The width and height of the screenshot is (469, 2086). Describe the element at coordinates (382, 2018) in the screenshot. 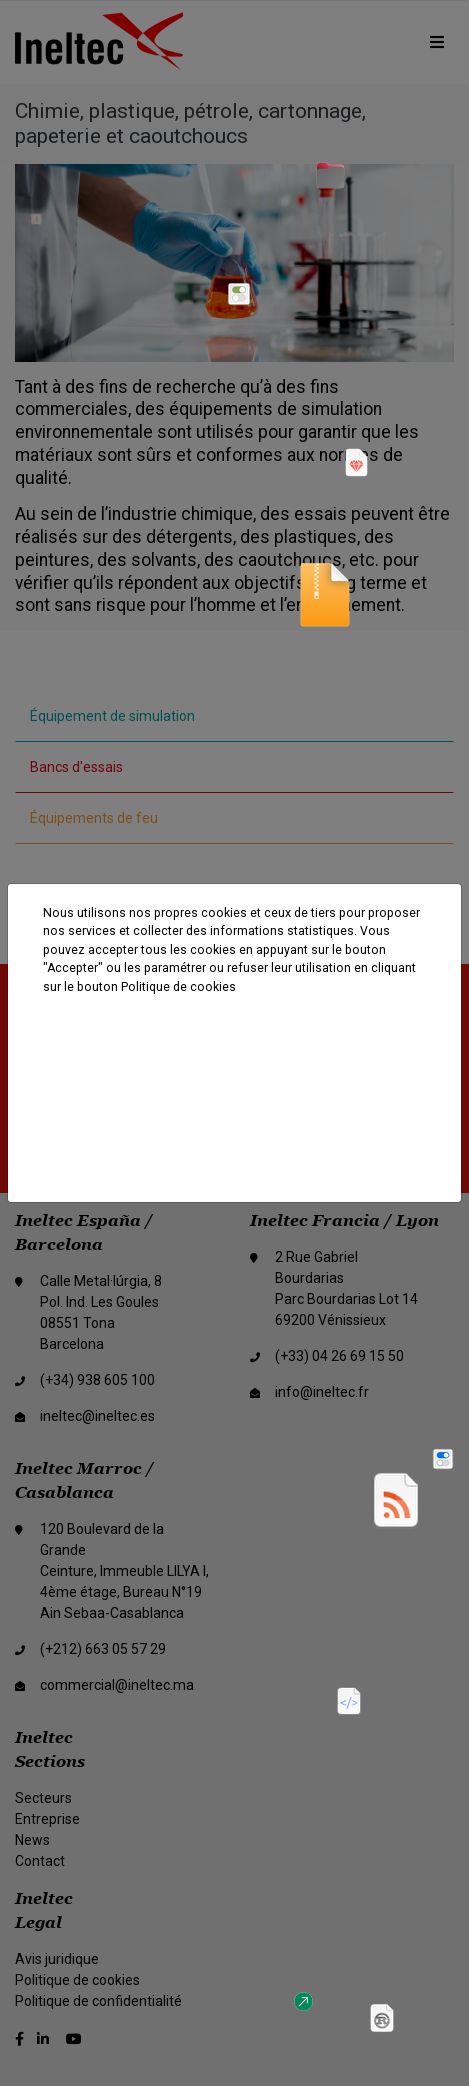

I see `a rust programming language source file` at that location.